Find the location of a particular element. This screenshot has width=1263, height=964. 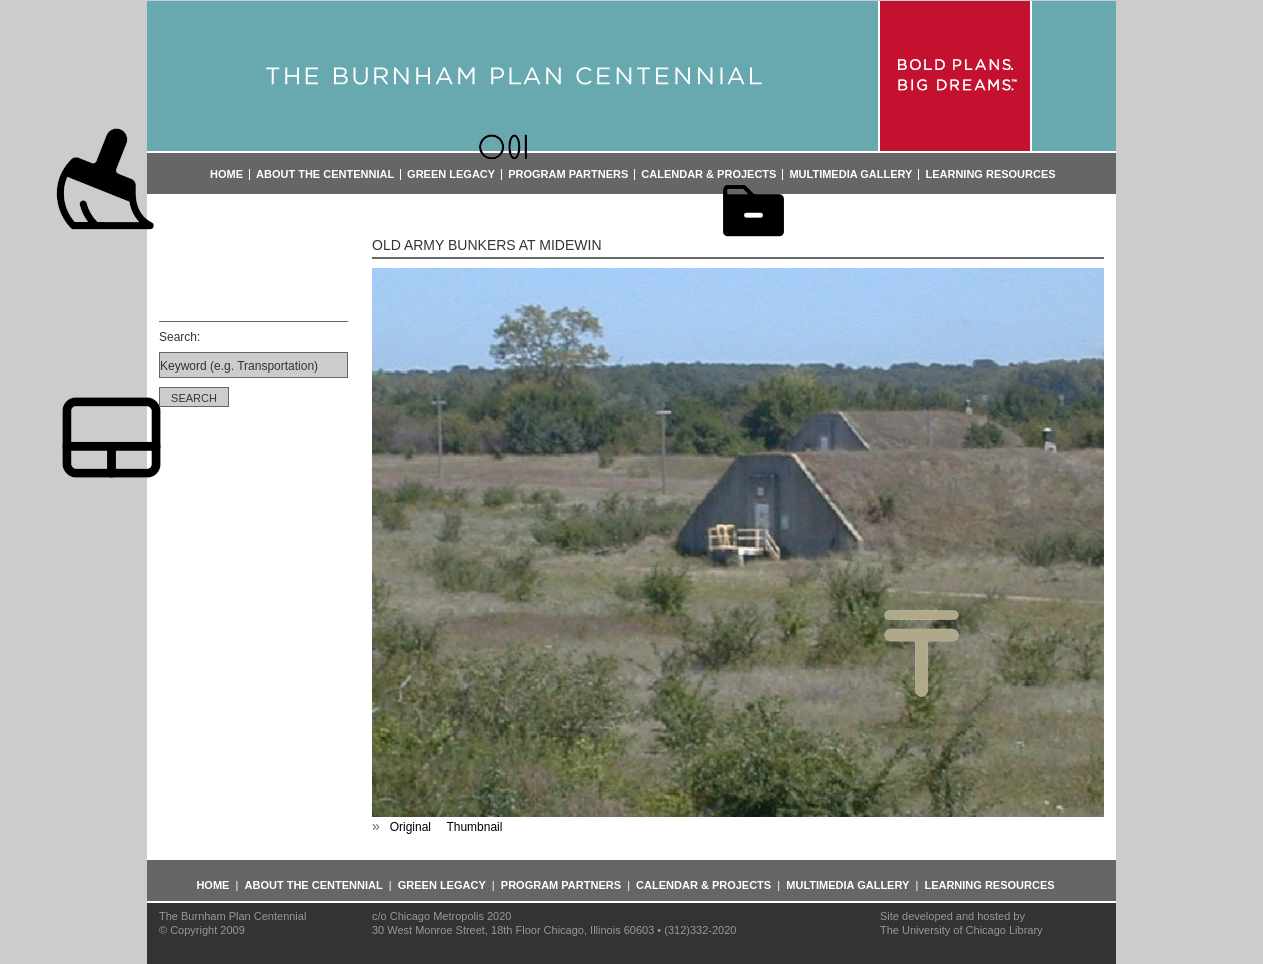

clear or sweep away items is located at coordinates (103, 182).